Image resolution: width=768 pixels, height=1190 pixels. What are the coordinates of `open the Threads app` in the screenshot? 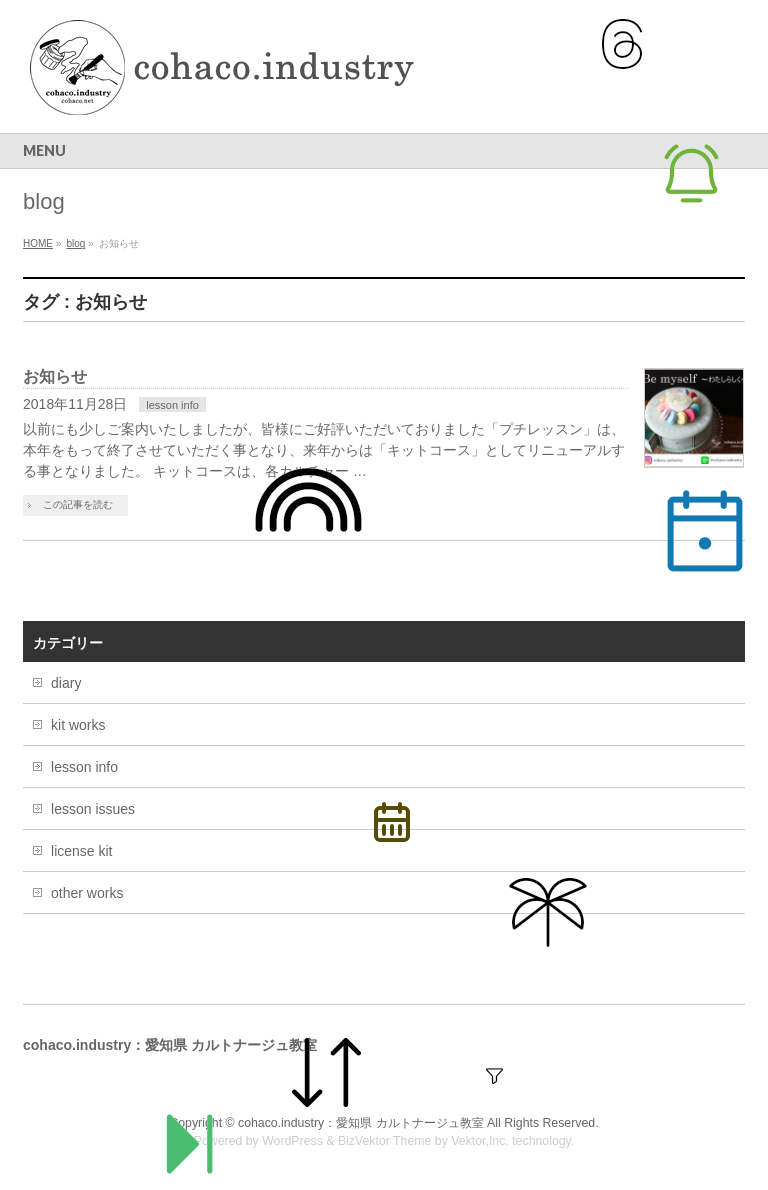 It's located at (623, 44).